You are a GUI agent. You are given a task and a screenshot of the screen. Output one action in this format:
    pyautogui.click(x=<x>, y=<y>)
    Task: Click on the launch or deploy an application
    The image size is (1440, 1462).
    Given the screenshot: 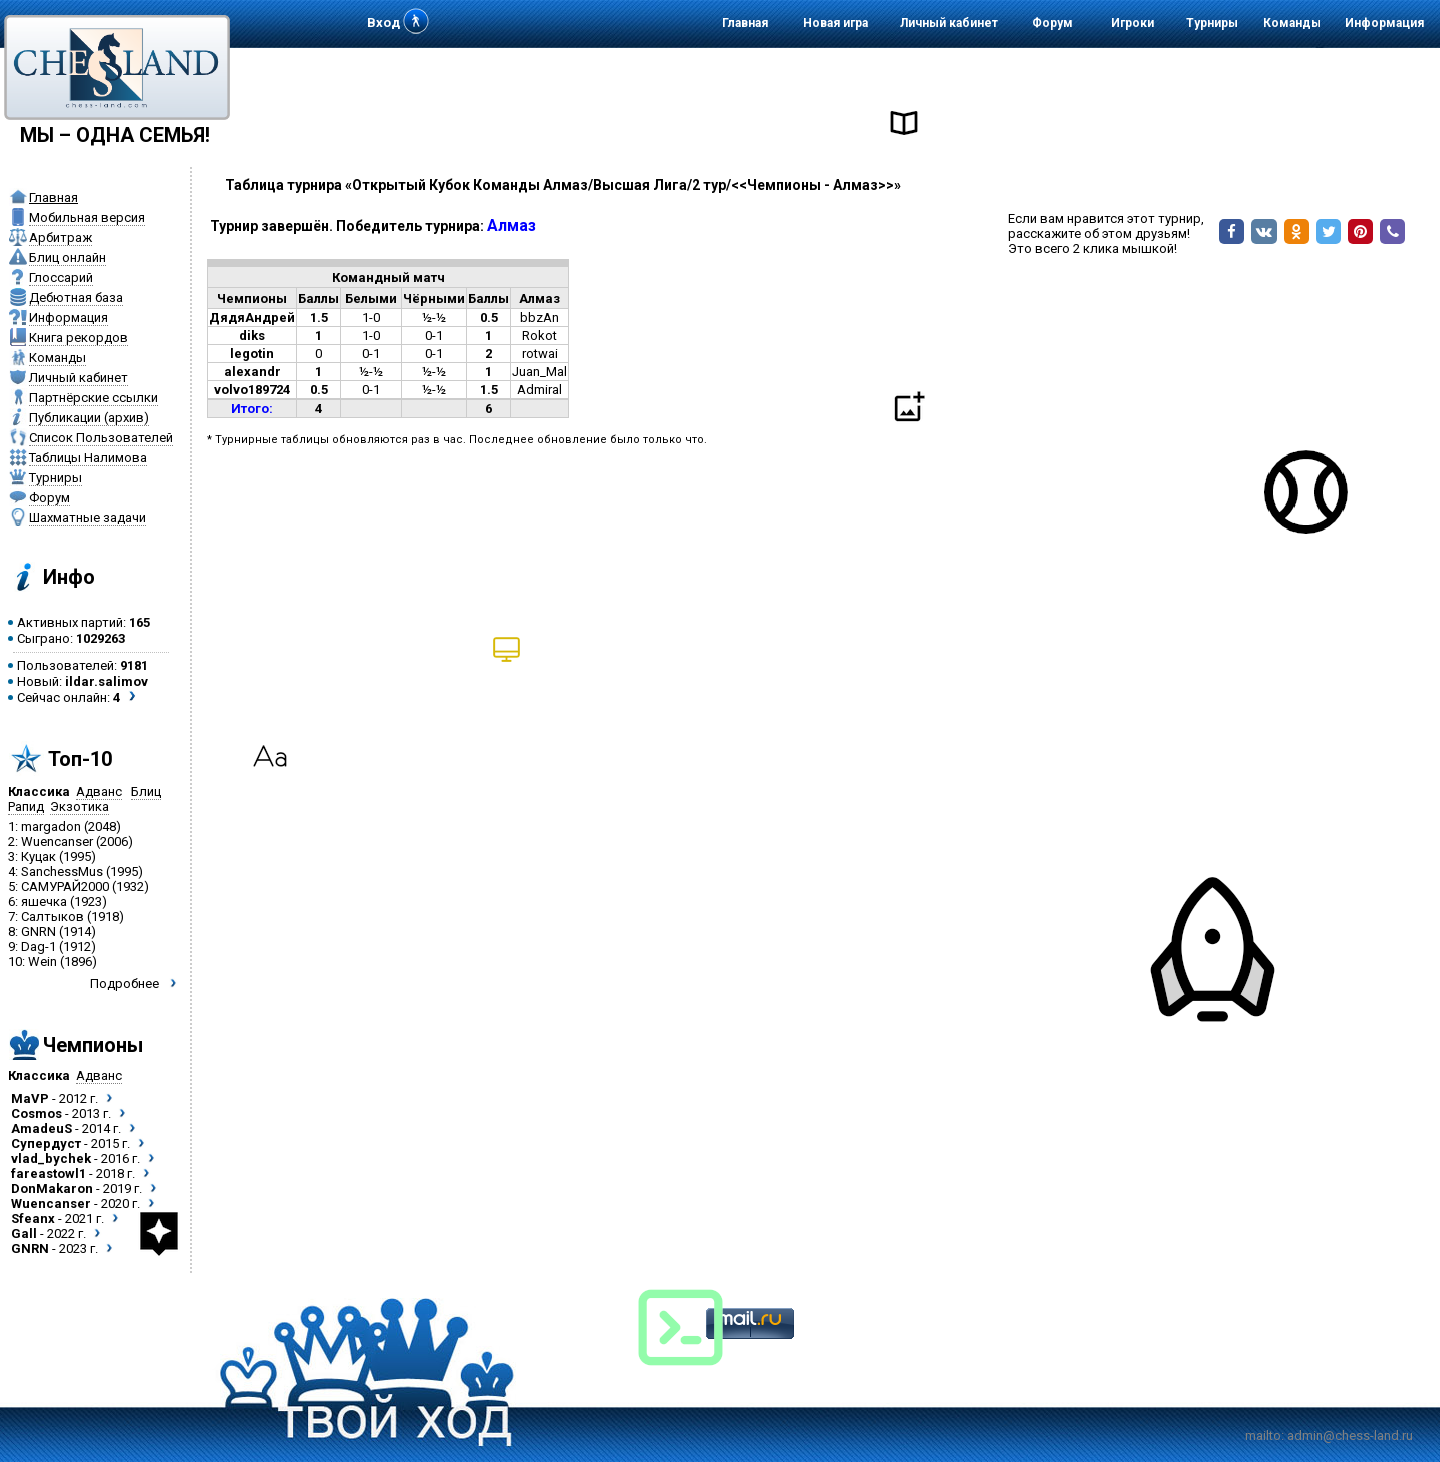 What is the action you would take?
    pyautogui.click(x=1212, y=954)
    